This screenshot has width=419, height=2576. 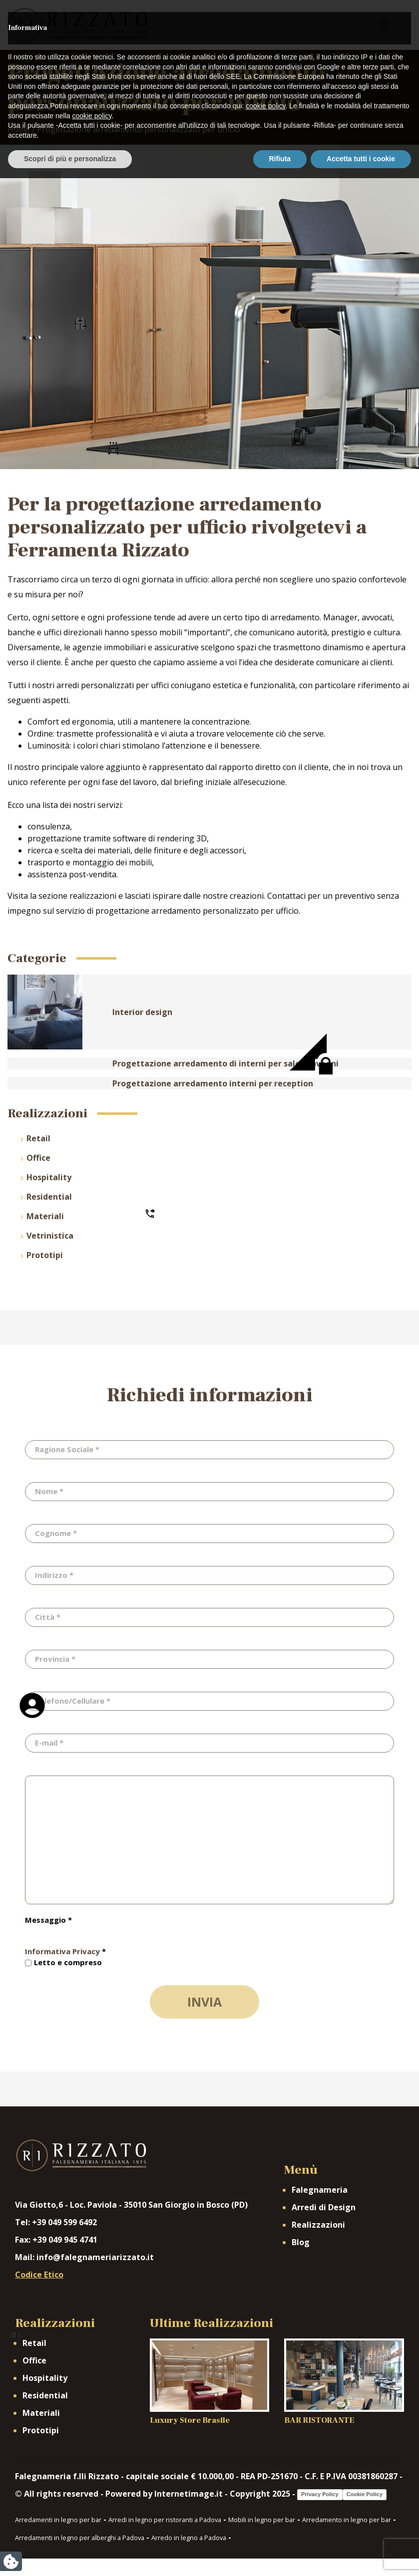 What do you see at coordinates (15, 2335) in the screenshot?
I see `access microwave controls or settings` at bounding box center [15, 2335].